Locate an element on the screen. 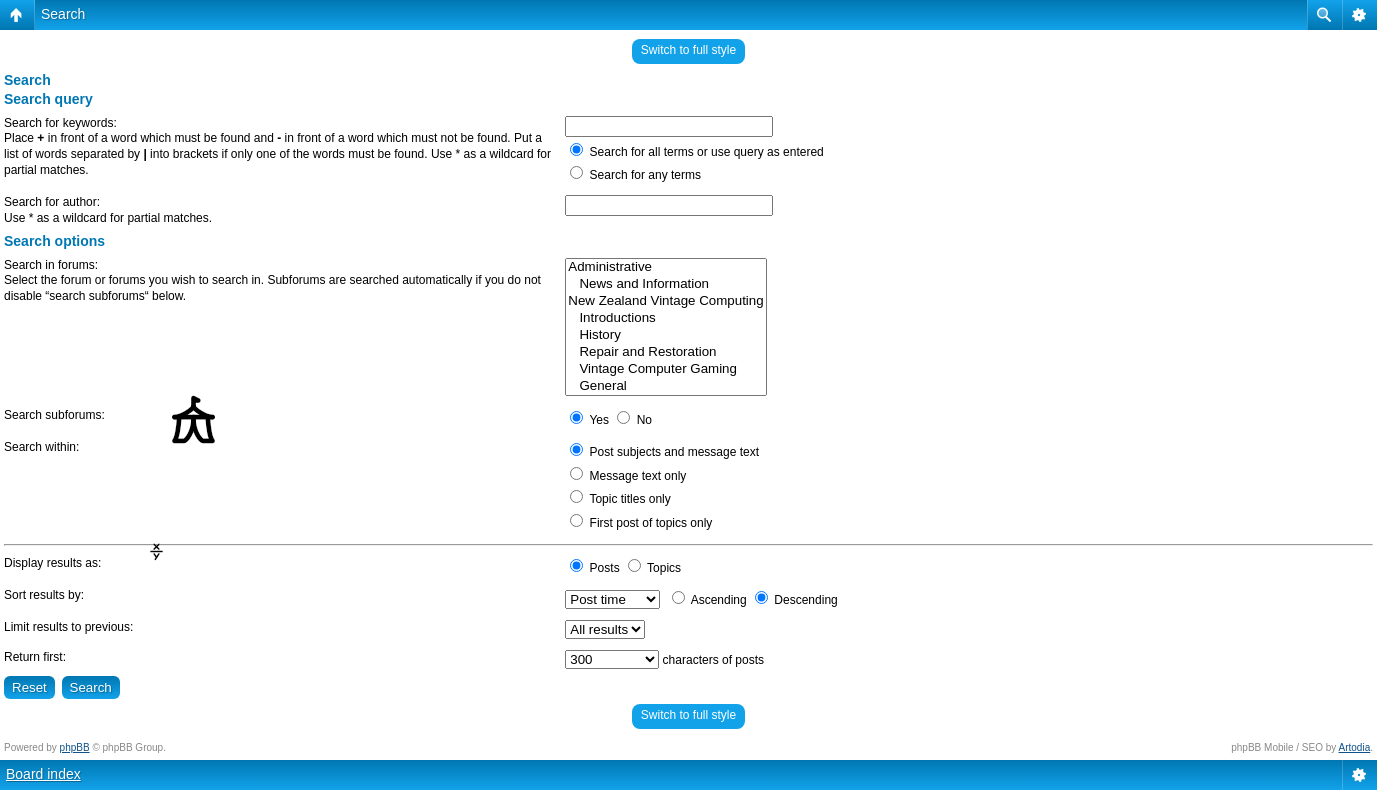 This screenshot has height=790, width=1377. view circus or entertainment venues is located at coordinates (193, 419).